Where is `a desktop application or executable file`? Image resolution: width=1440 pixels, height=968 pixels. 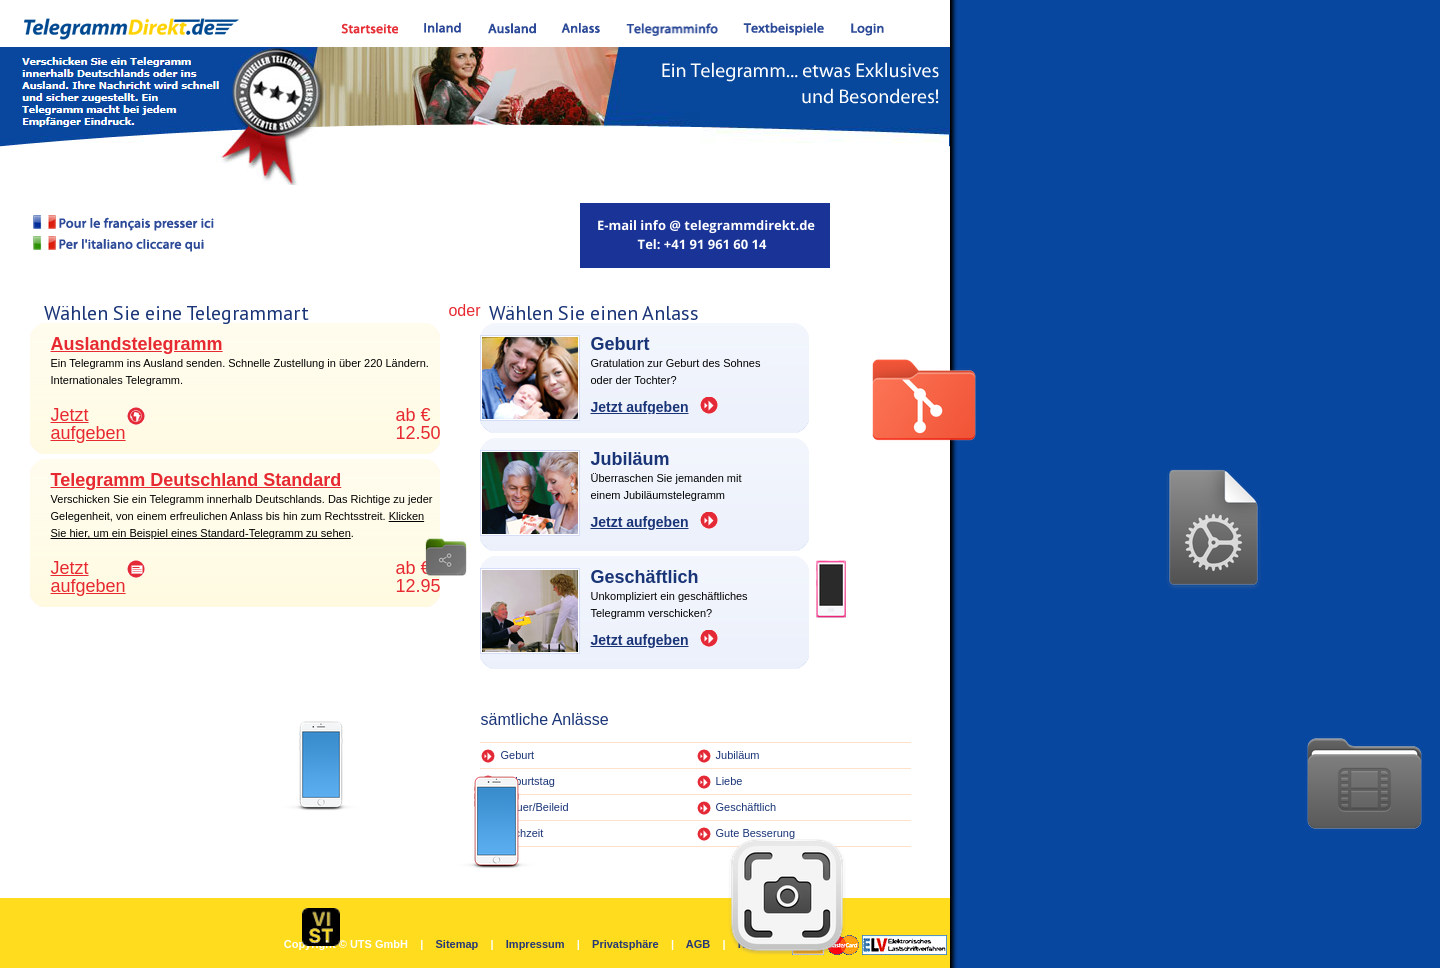
a desktop application or executable file is located at coordinates (1213, 529).